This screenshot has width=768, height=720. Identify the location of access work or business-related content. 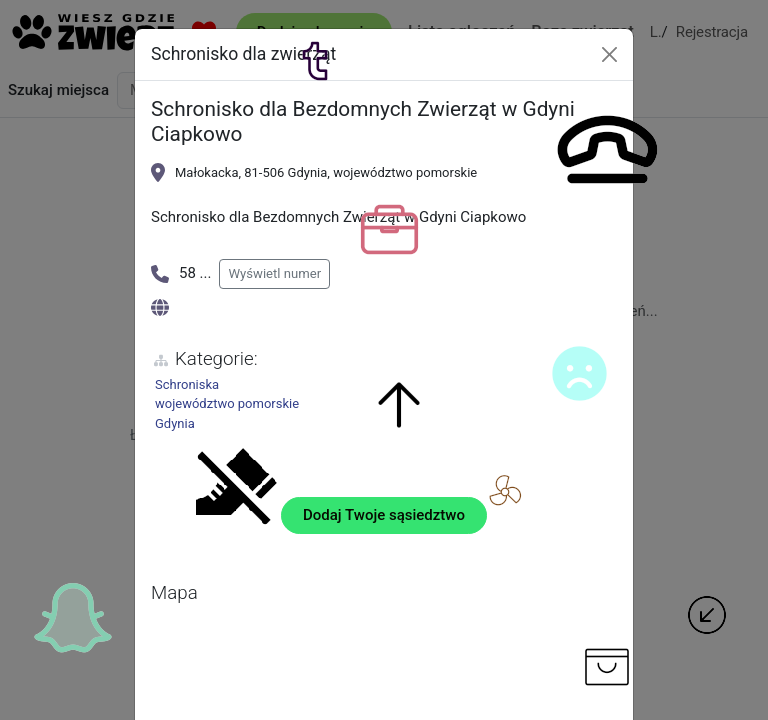
(389, 229).